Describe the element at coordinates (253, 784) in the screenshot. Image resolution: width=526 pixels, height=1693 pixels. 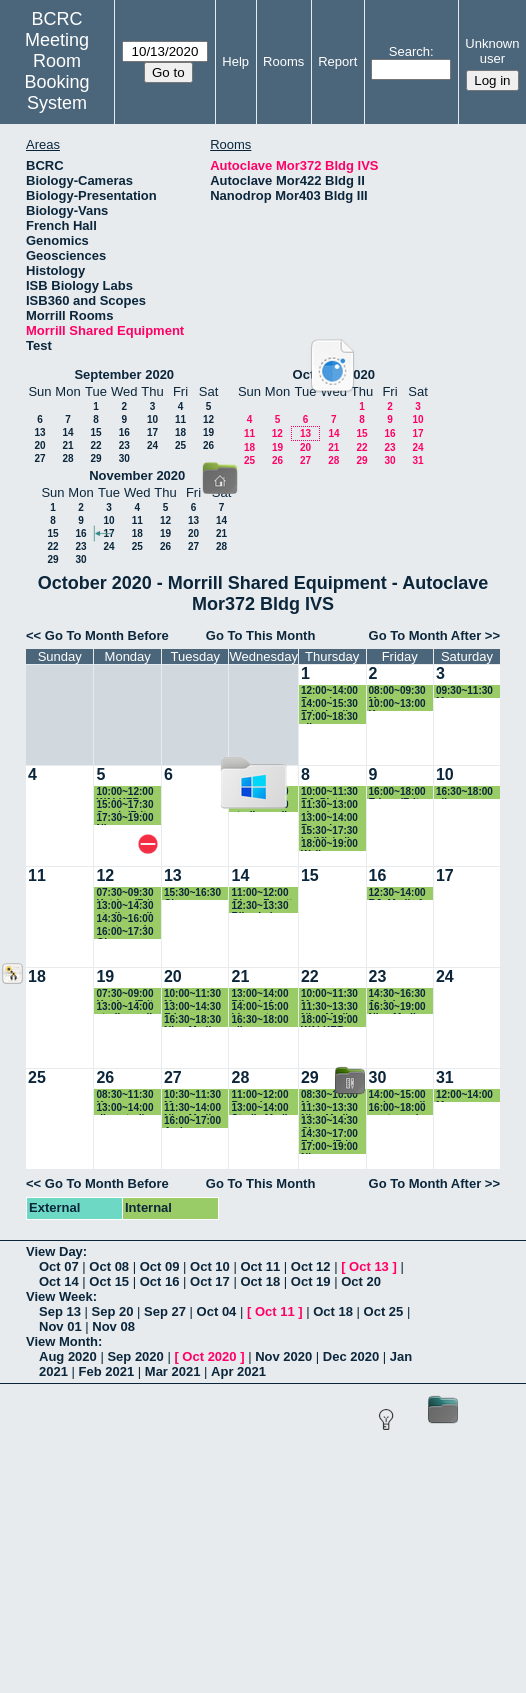
I see `open windows system files folder` at that location.